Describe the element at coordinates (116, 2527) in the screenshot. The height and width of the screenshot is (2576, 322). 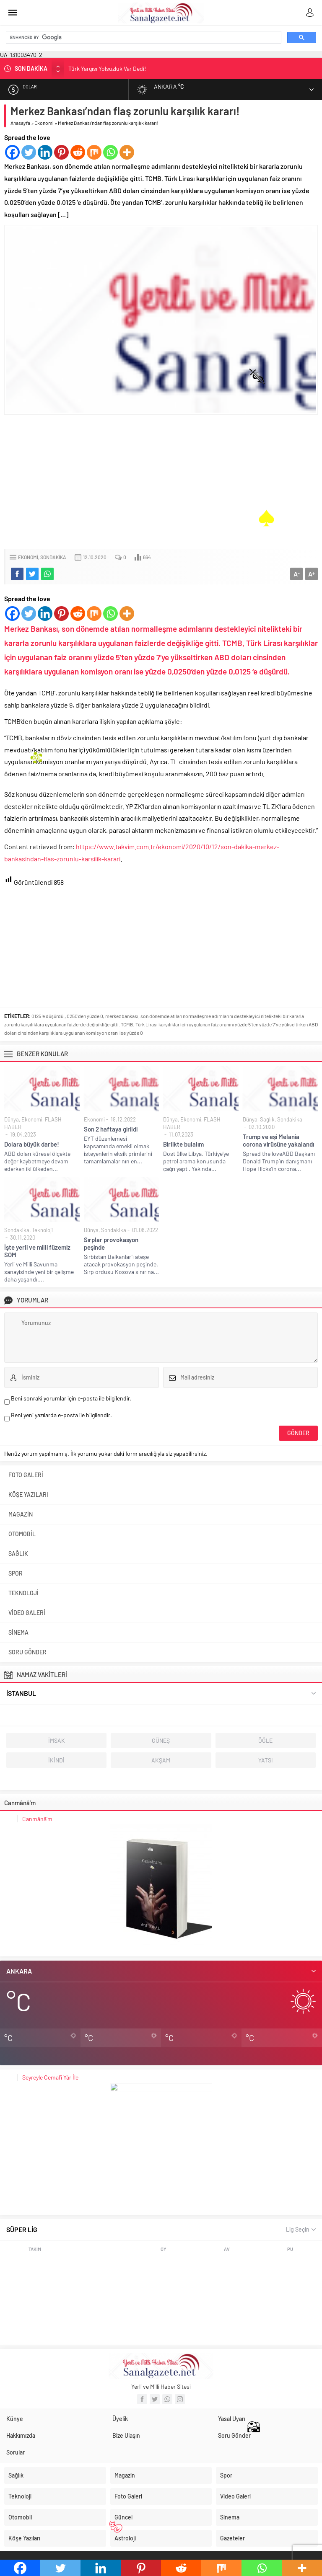
I see `decorative cat icon for pet-related content` at that location.